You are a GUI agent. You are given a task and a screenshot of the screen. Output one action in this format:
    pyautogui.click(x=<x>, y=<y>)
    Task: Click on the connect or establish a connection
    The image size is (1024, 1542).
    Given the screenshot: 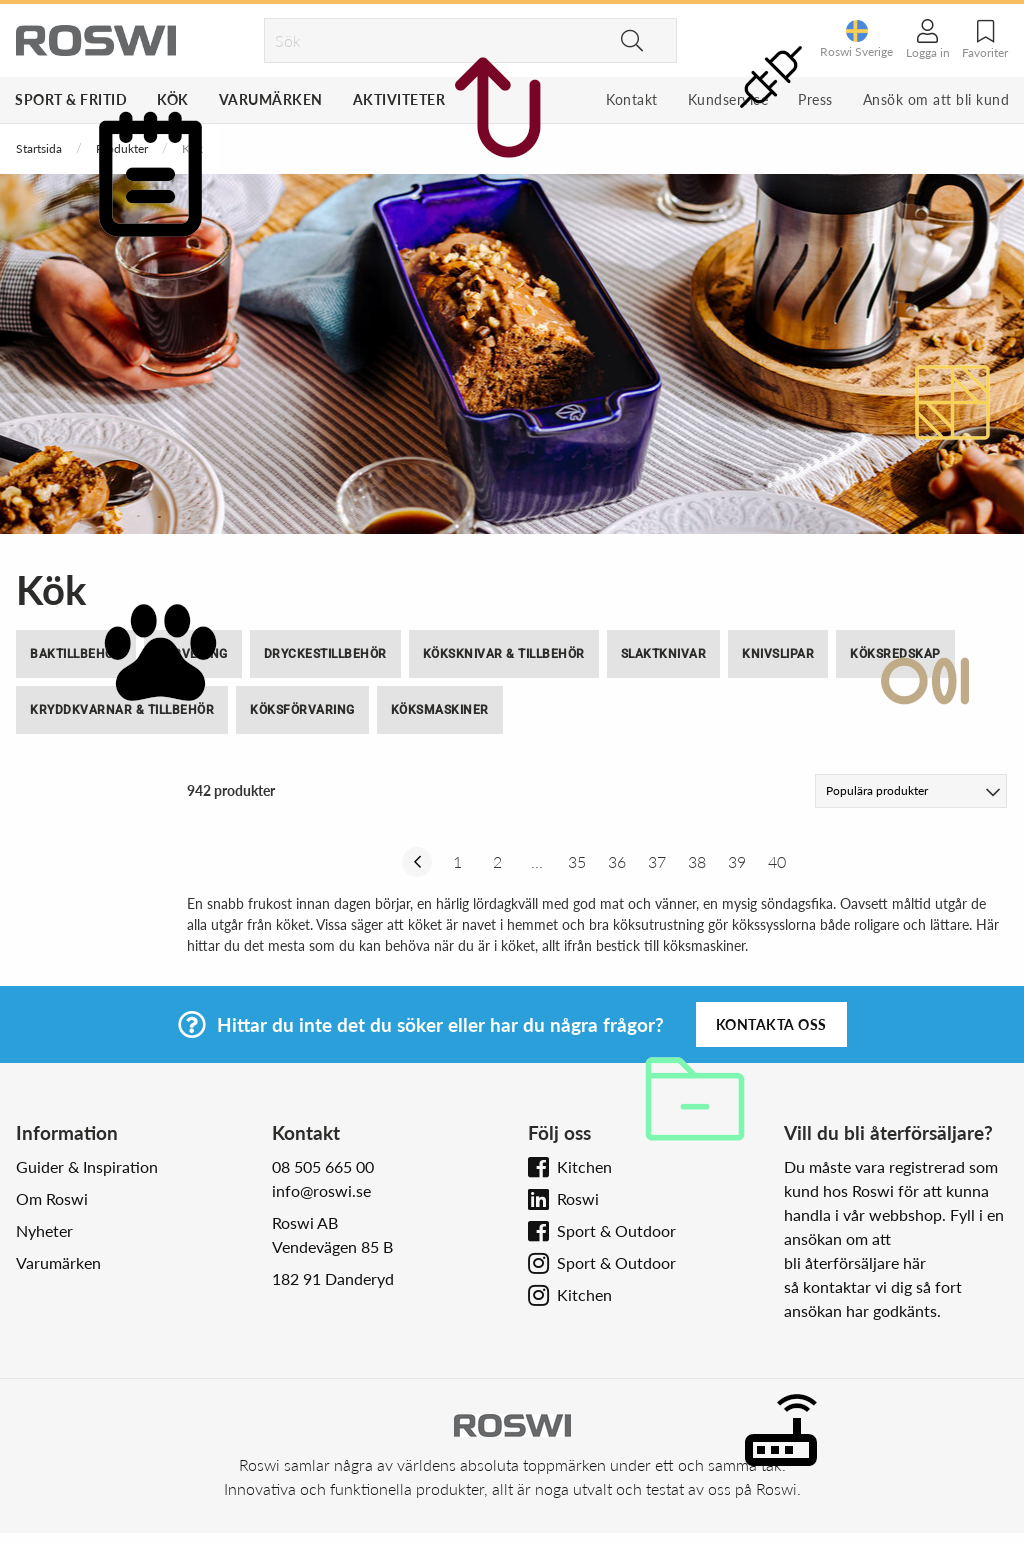 What is the action you would take?
    pyautogui.click(x=771, y=77)
    